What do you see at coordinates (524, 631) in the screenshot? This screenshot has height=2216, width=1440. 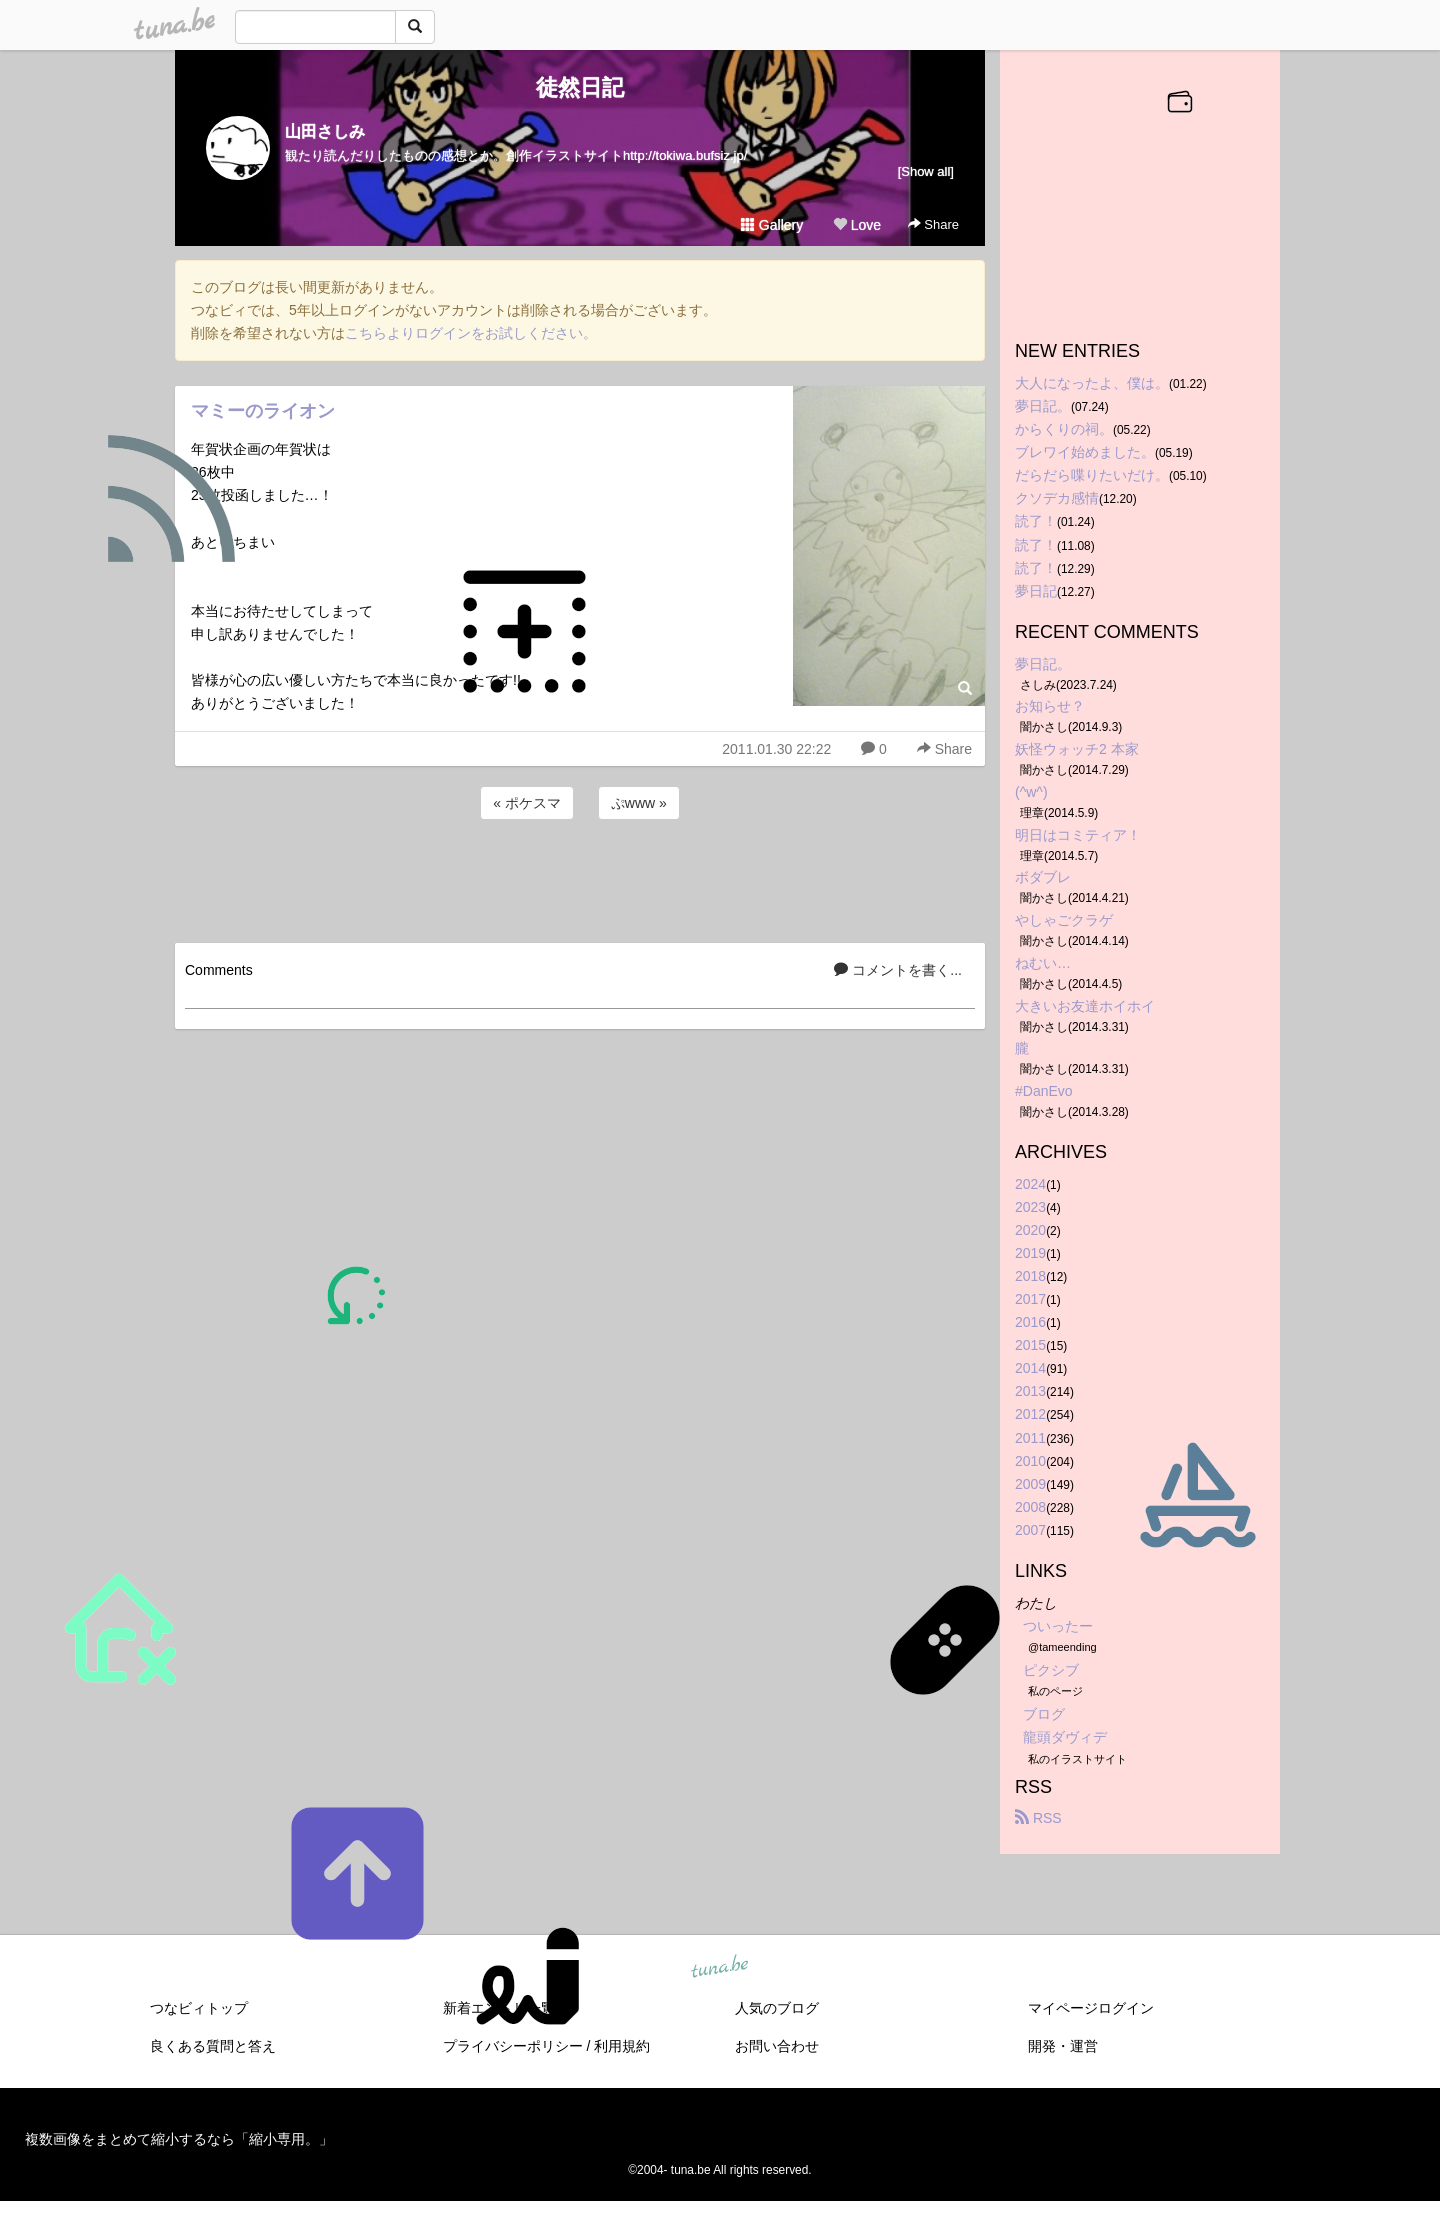 I see `add a top border to selected element` at bounding box center [524, 631].